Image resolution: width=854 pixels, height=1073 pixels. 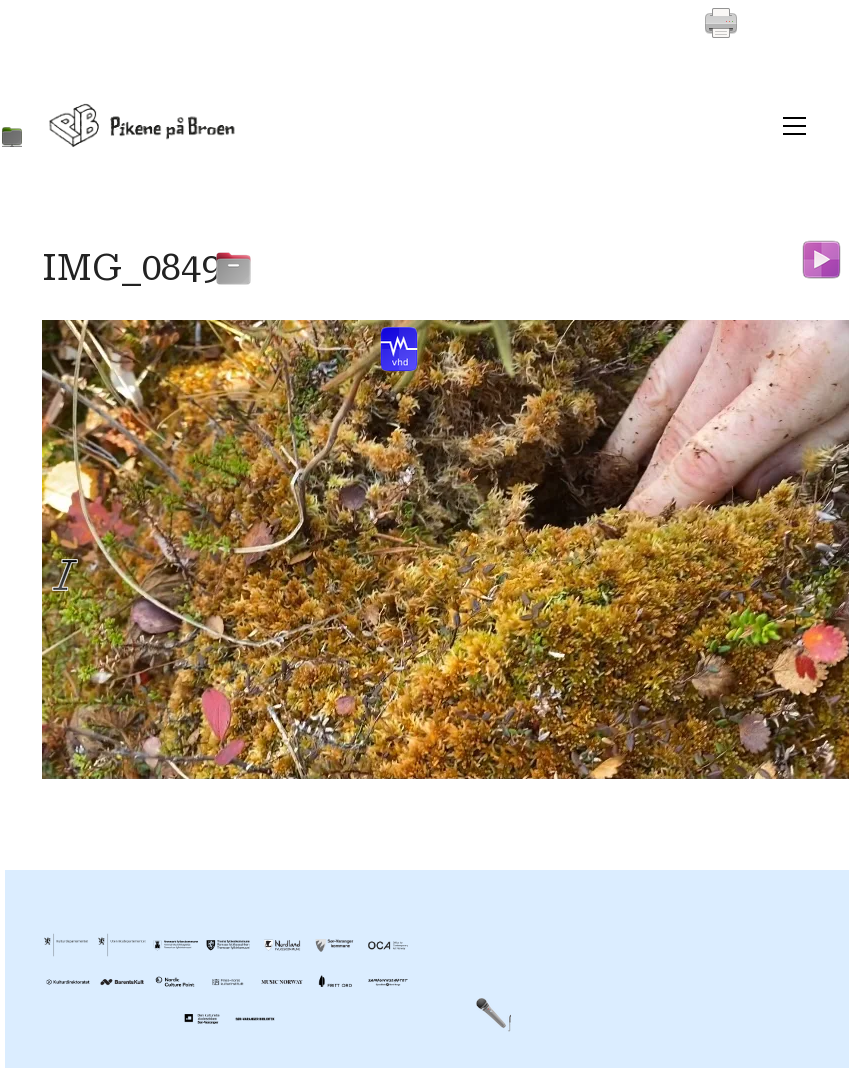 What do you see at coordinates (233, 268) in the screenshot?
I see `open the file manager application` at bounding box center [233, 268].